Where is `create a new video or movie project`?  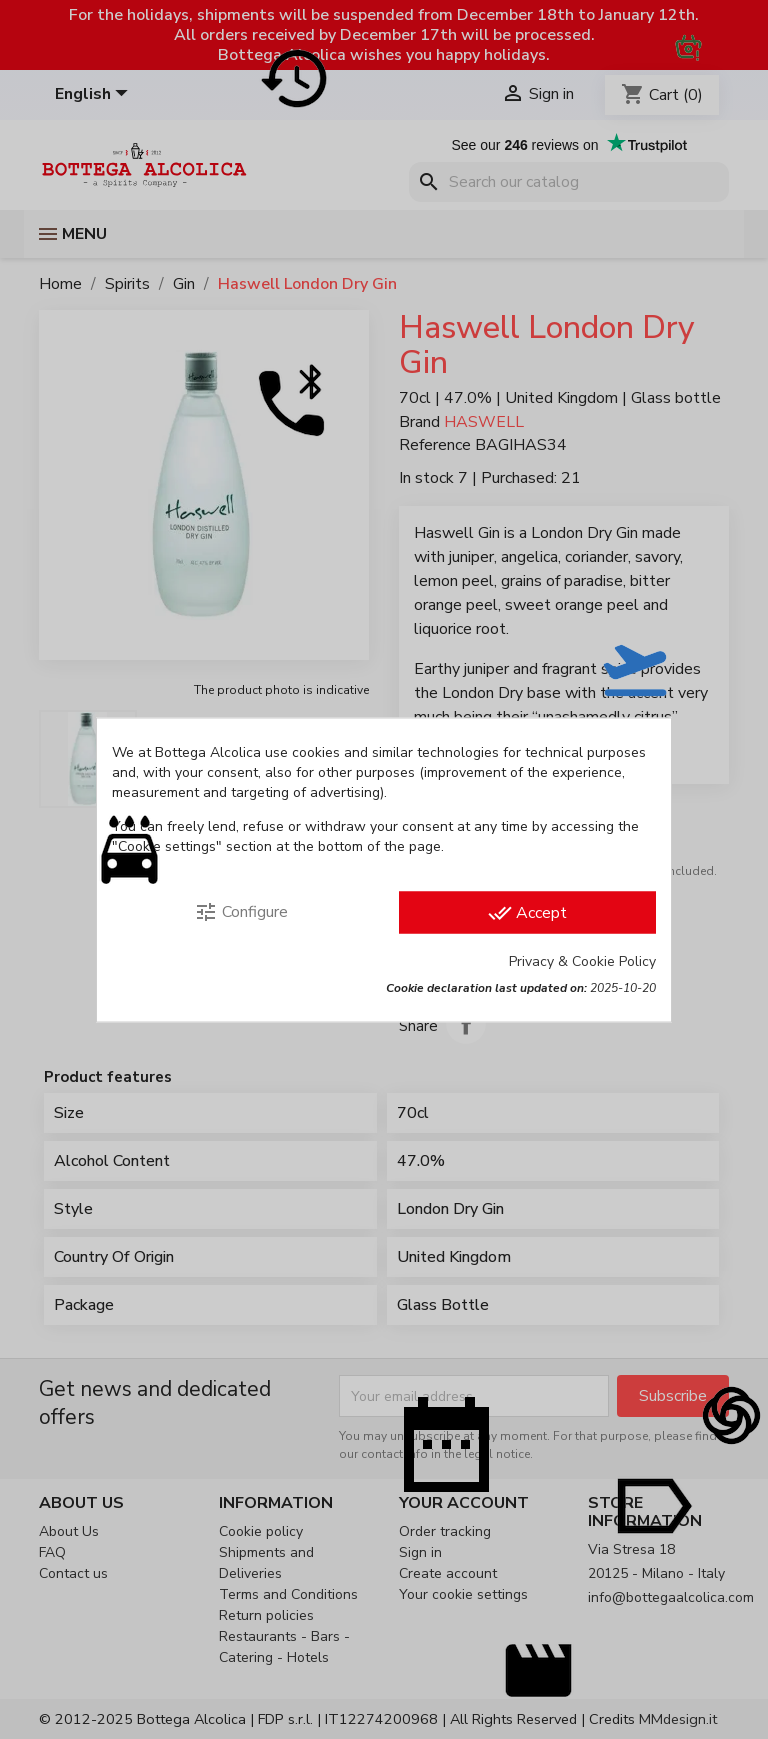 create a new video or movie project is located at coordinates (538, 1670).